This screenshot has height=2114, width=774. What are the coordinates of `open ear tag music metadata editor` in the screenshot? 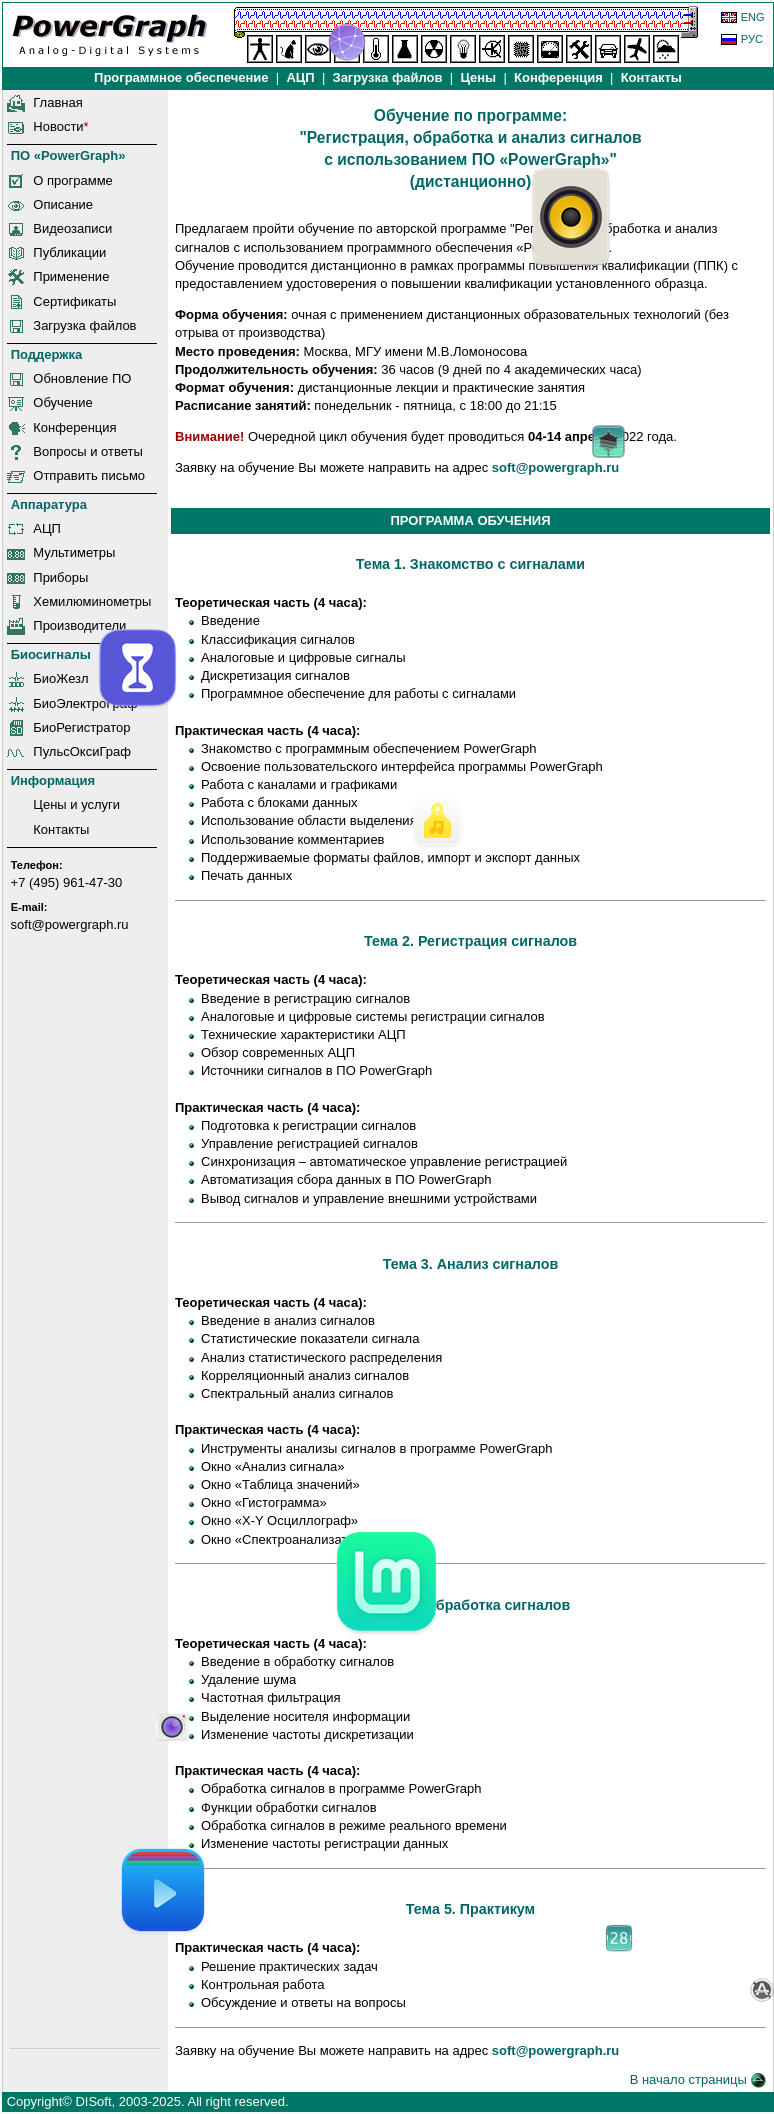 It's located at (437, 821).